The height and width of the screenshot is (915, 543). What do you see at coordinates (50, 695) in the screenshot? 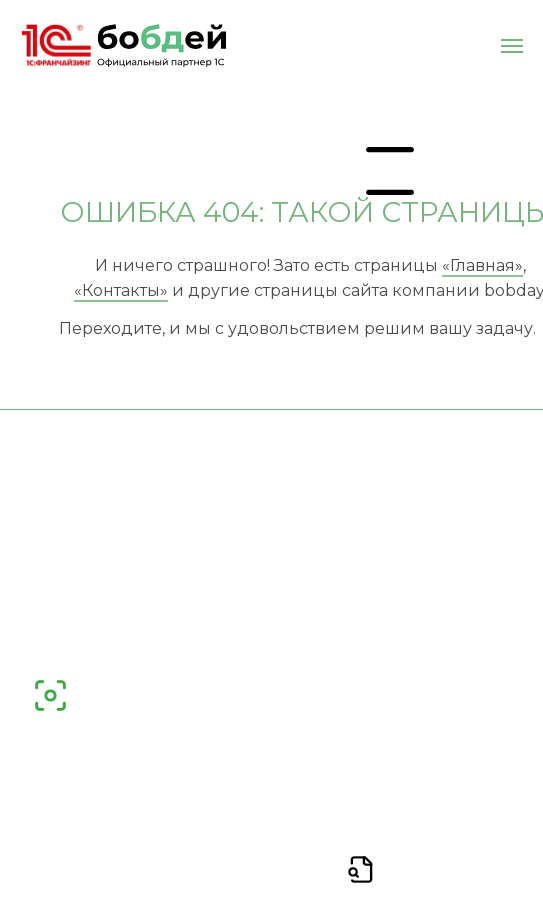
I see `focus on a specific area or element` at bounding box center [50, 695].